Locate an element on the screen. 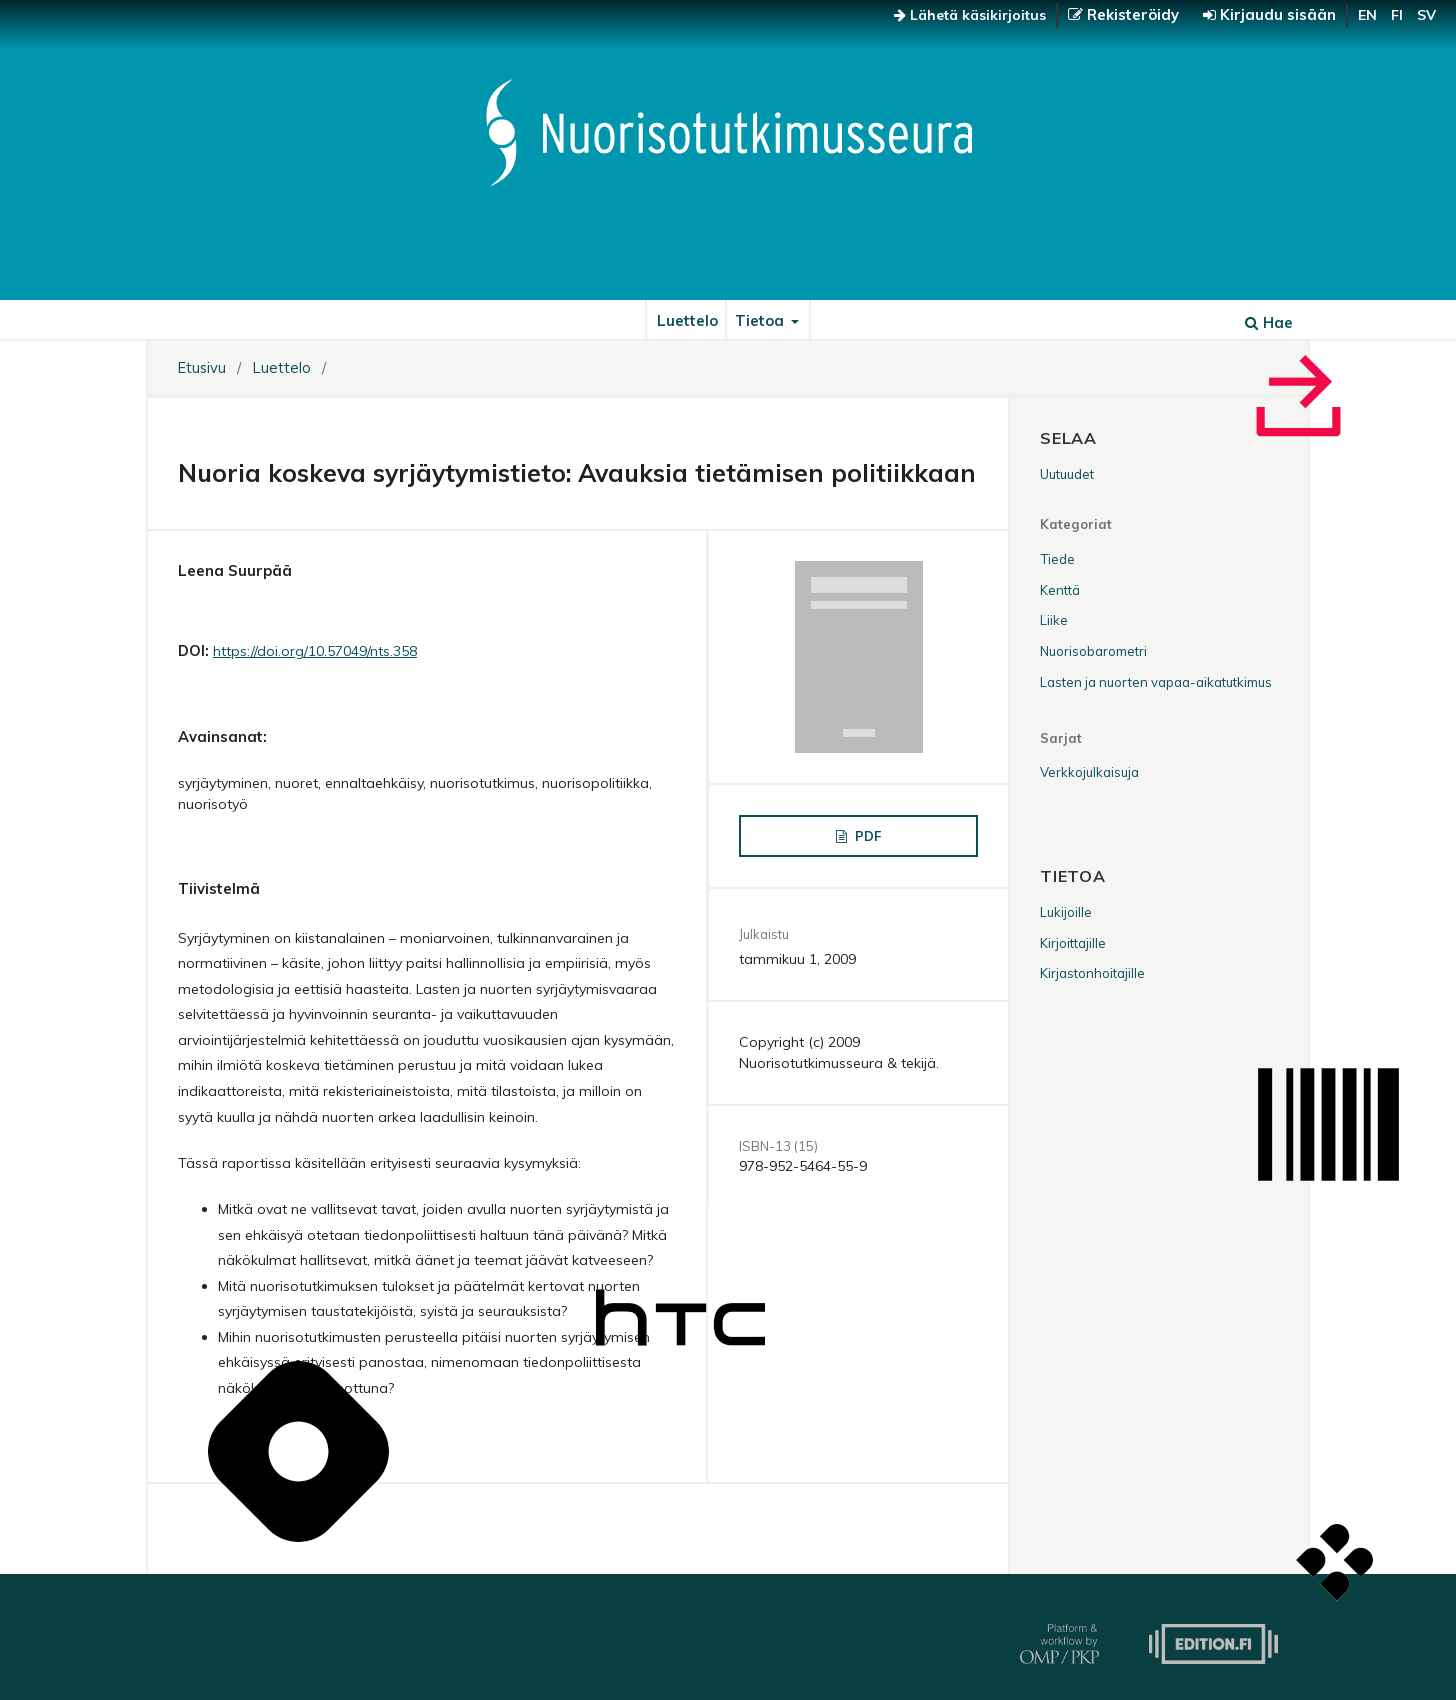 This screenshot has height=1700, width=1456. share content to another app or person is located at coordinates (1298, 398).